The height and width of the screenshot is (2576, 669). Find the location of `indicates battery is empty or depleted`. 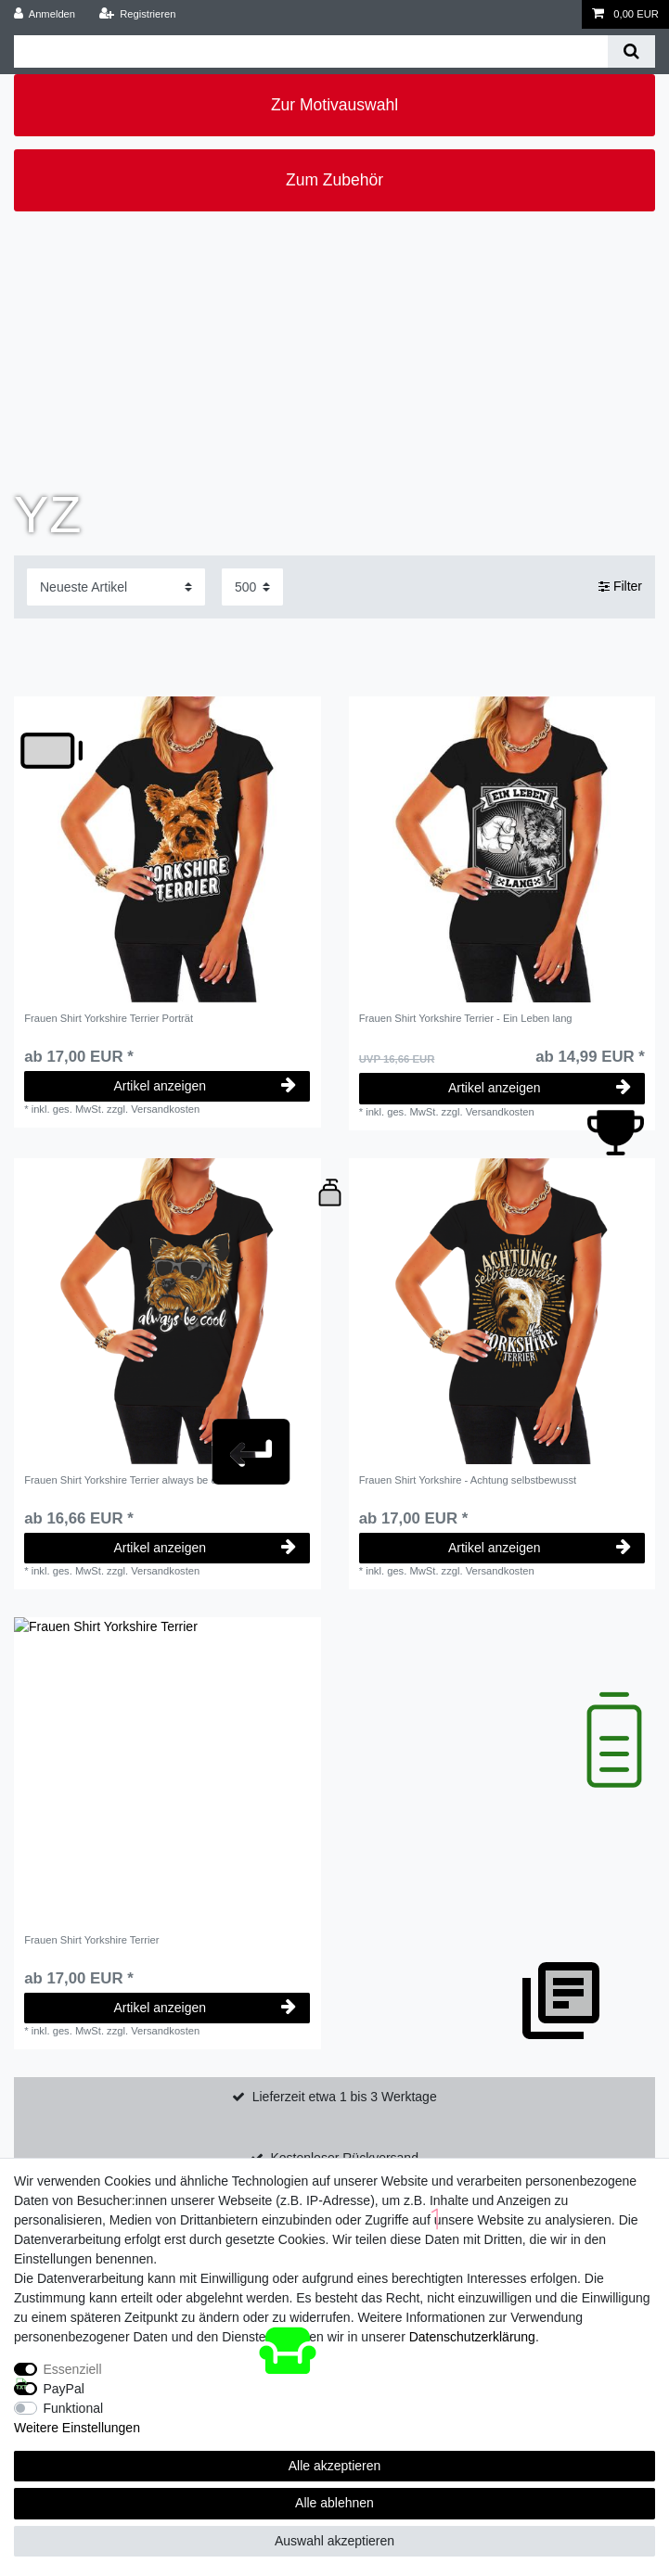

indicates battery is empty or depleted is located at coordinates (50, 750).